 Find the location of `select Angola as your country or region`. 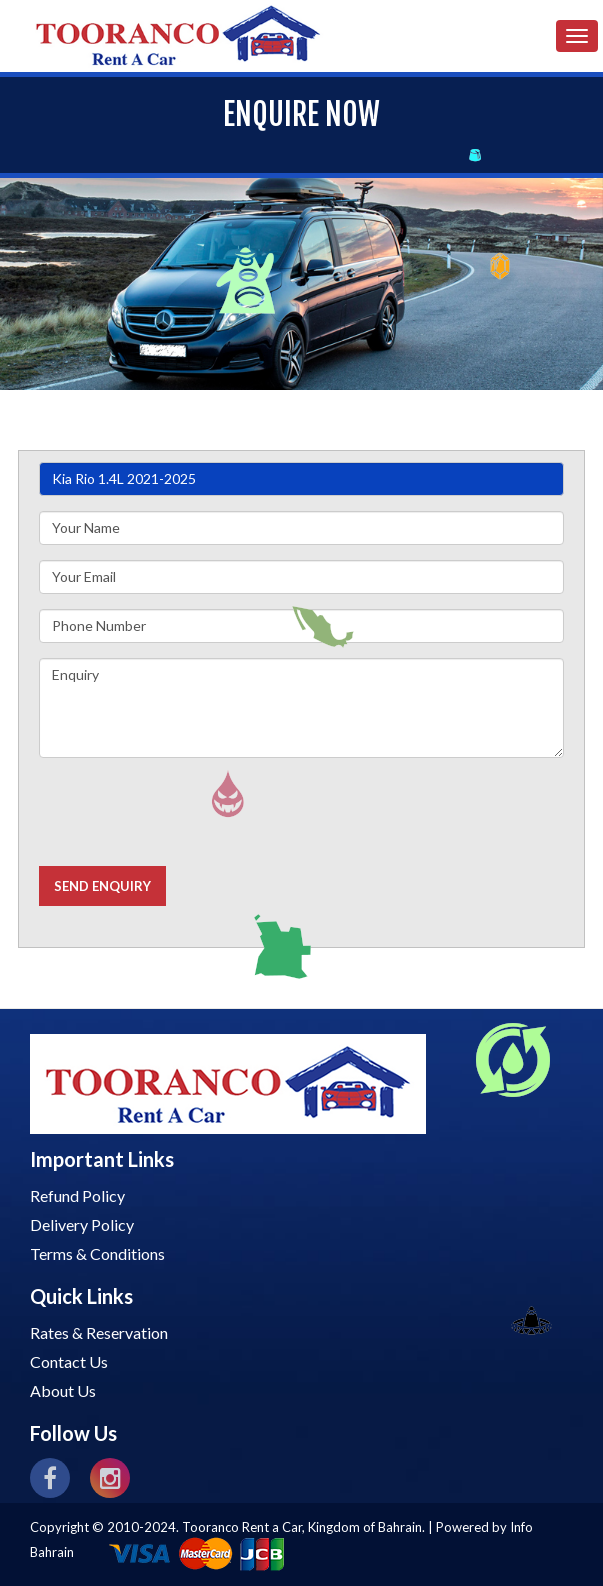

select Angola as your country or region is located at coordinates (282, 946).